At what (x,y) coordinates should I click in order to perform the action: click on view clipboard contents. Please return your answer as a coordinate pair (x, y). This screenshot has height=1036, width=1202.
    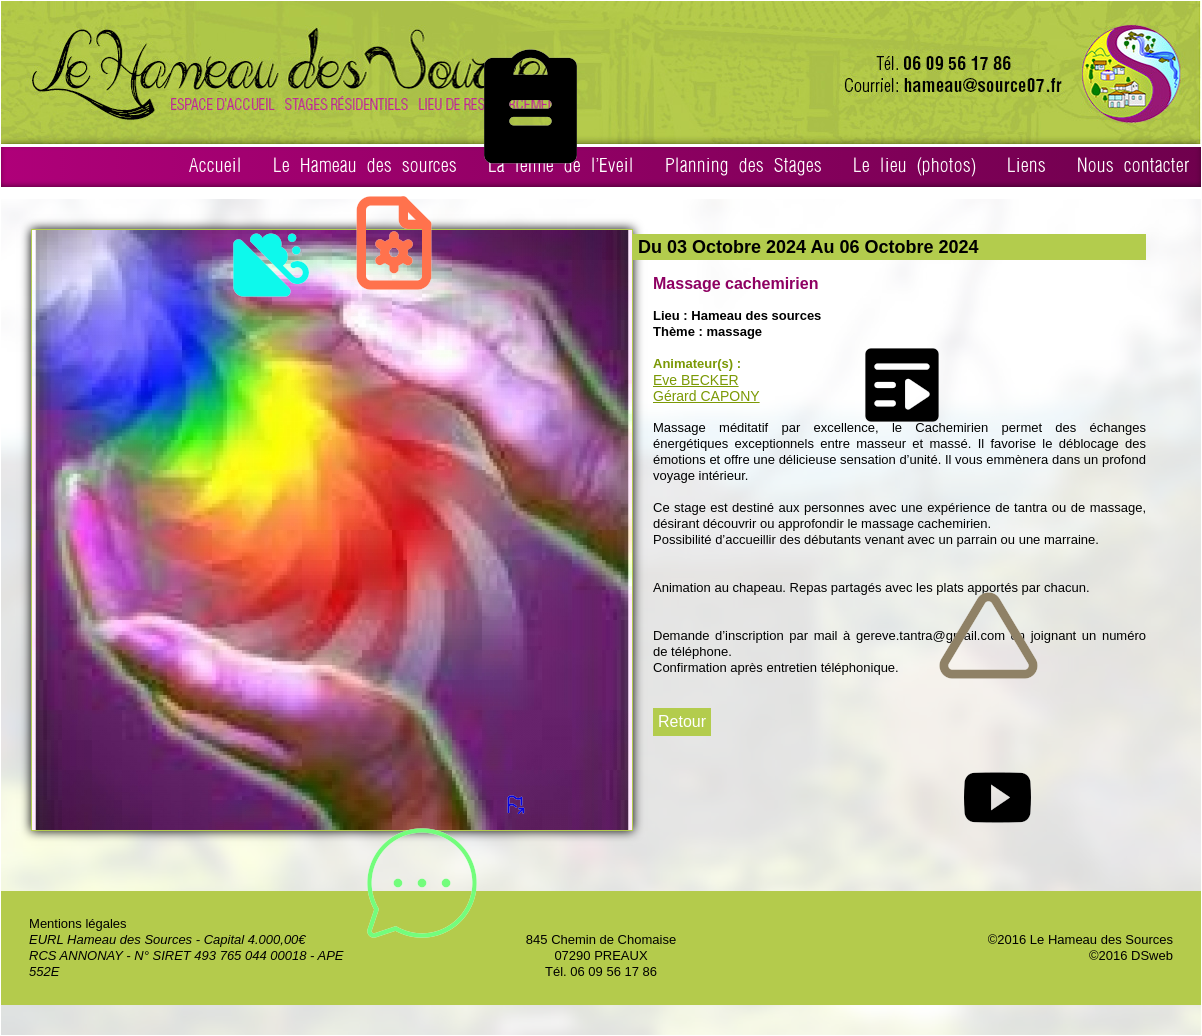
    Looking at the image, I should click on (530, 108).